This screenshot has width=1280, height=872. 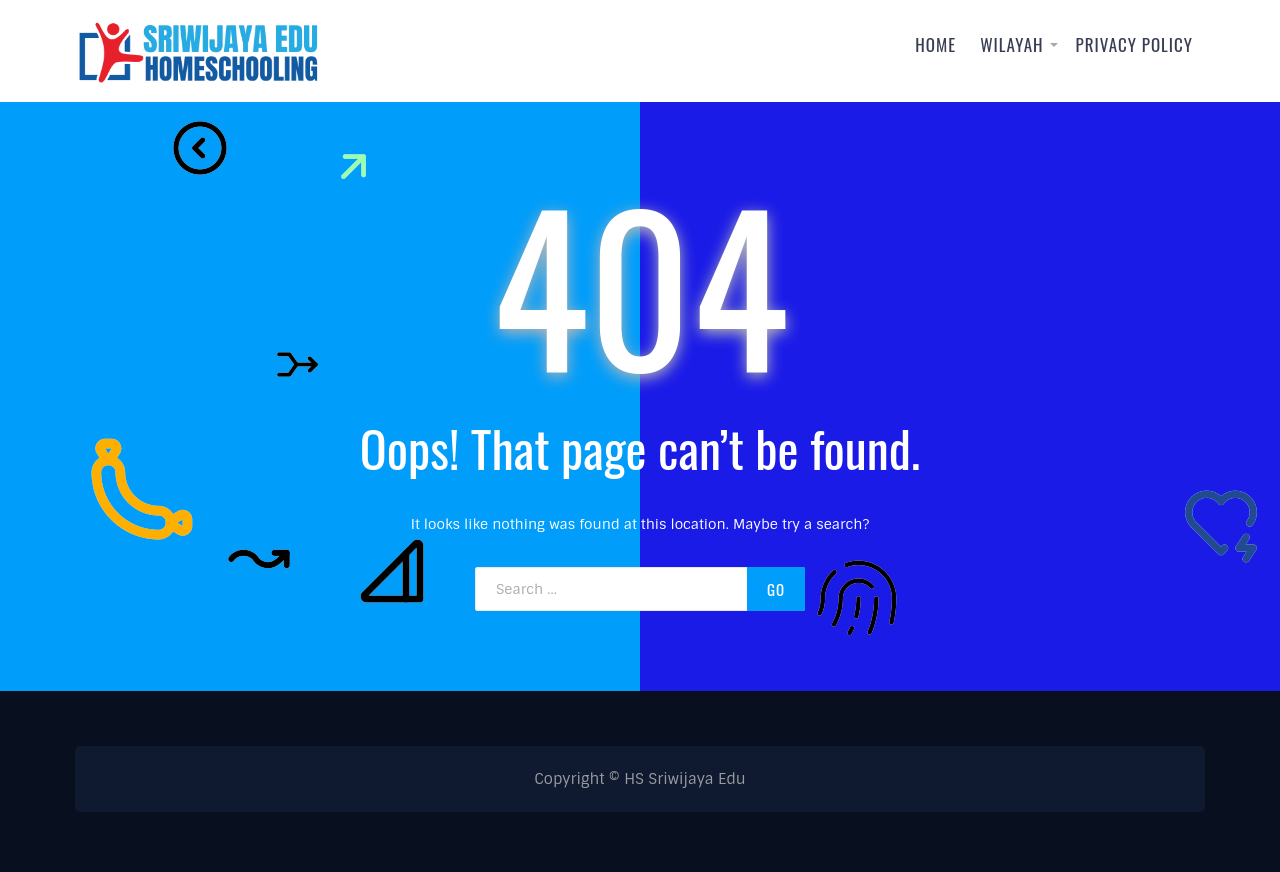 What do you see at coordinates (353, 166) in the screenshot?
I see `open link in a new tab or window` at bounding box center [353, 166].